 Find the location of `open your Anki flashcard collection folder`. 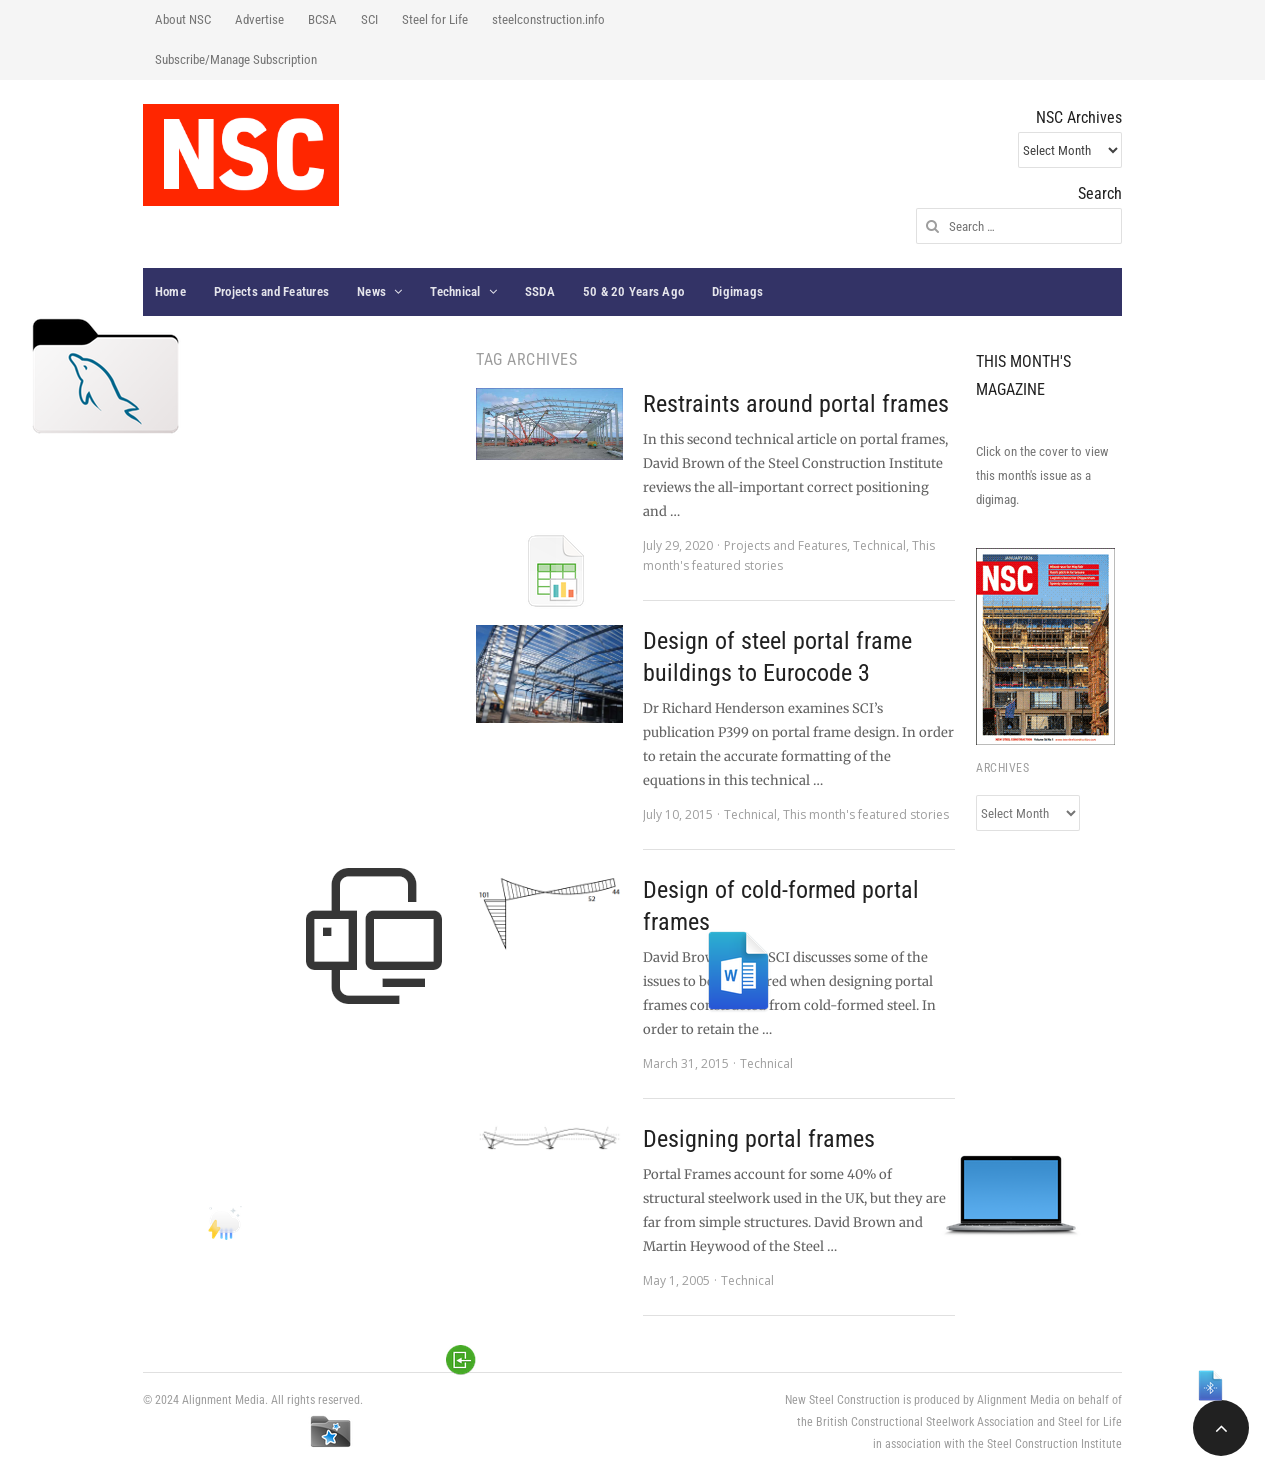

open your Anki flashcard collection folder is located at coordinates (330, 1432).